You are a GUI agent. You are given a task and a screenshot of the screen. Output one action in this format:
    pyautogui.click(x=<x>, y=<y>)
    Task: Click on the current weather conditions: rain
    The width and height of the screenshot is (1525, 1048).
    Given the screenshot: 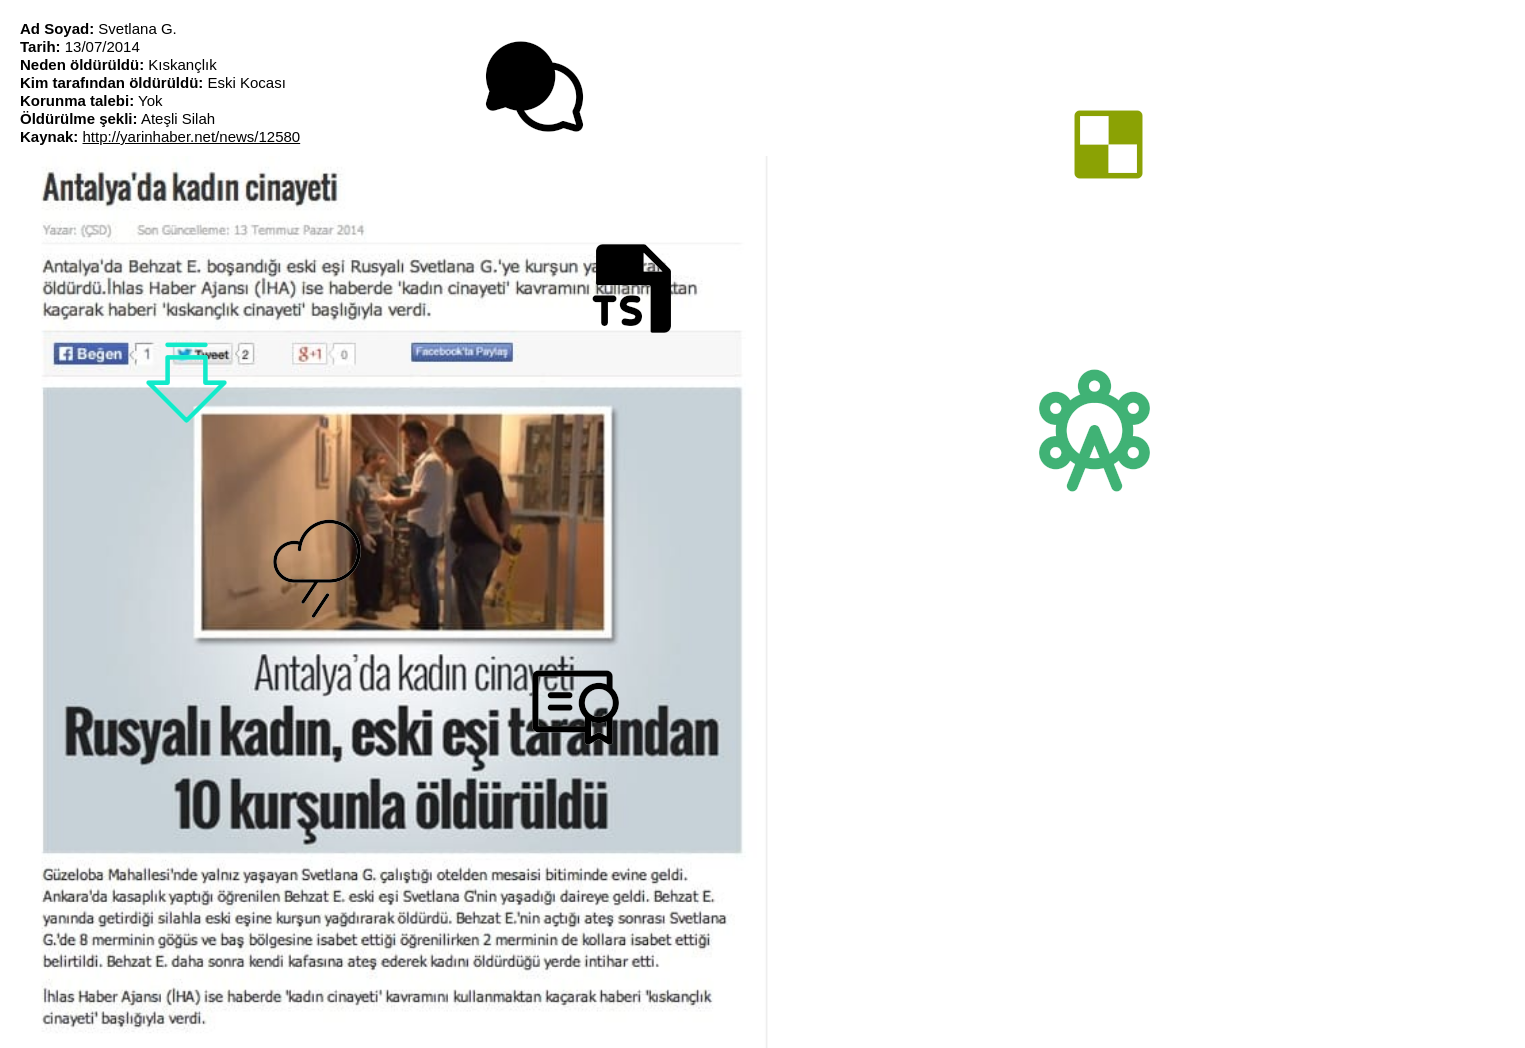 What is the action you would take?
    pyautogui.click(x=317, y=567)
    